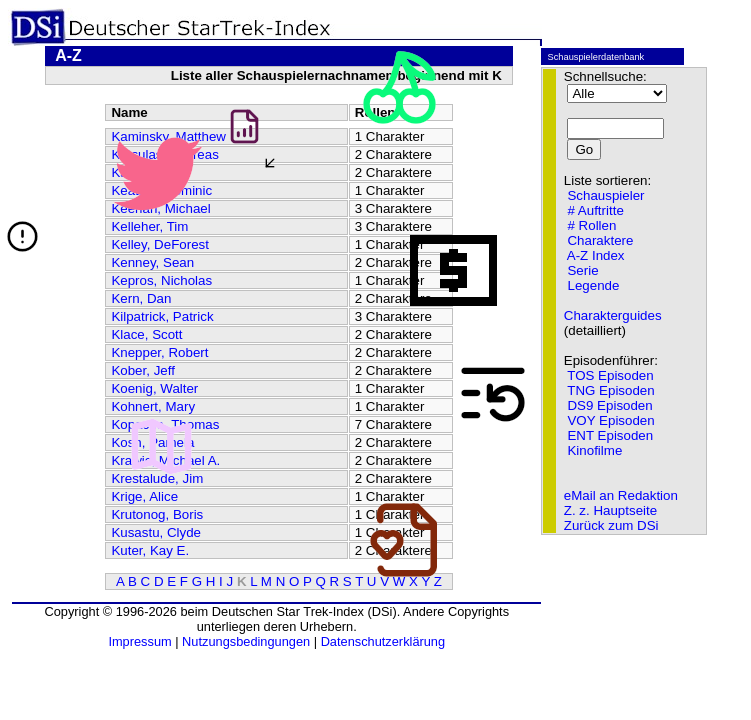 The height and width of the screenshot is (720, 751). Describe the element at coordinates (399, 87) in the screenshot. I see `indicates fruit or food category` at that location.